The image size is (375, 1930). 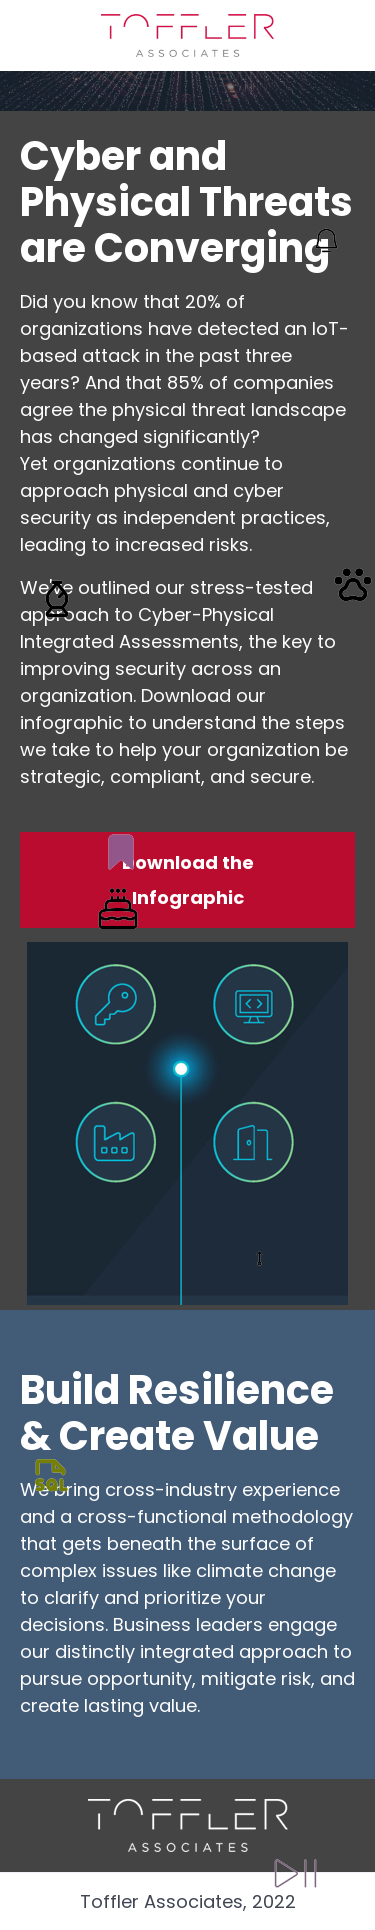 What do you see at coordinates (57, 599) in the screenshot?
I see `select the bishop piece in a chess game` at bounding box center [57, 599].